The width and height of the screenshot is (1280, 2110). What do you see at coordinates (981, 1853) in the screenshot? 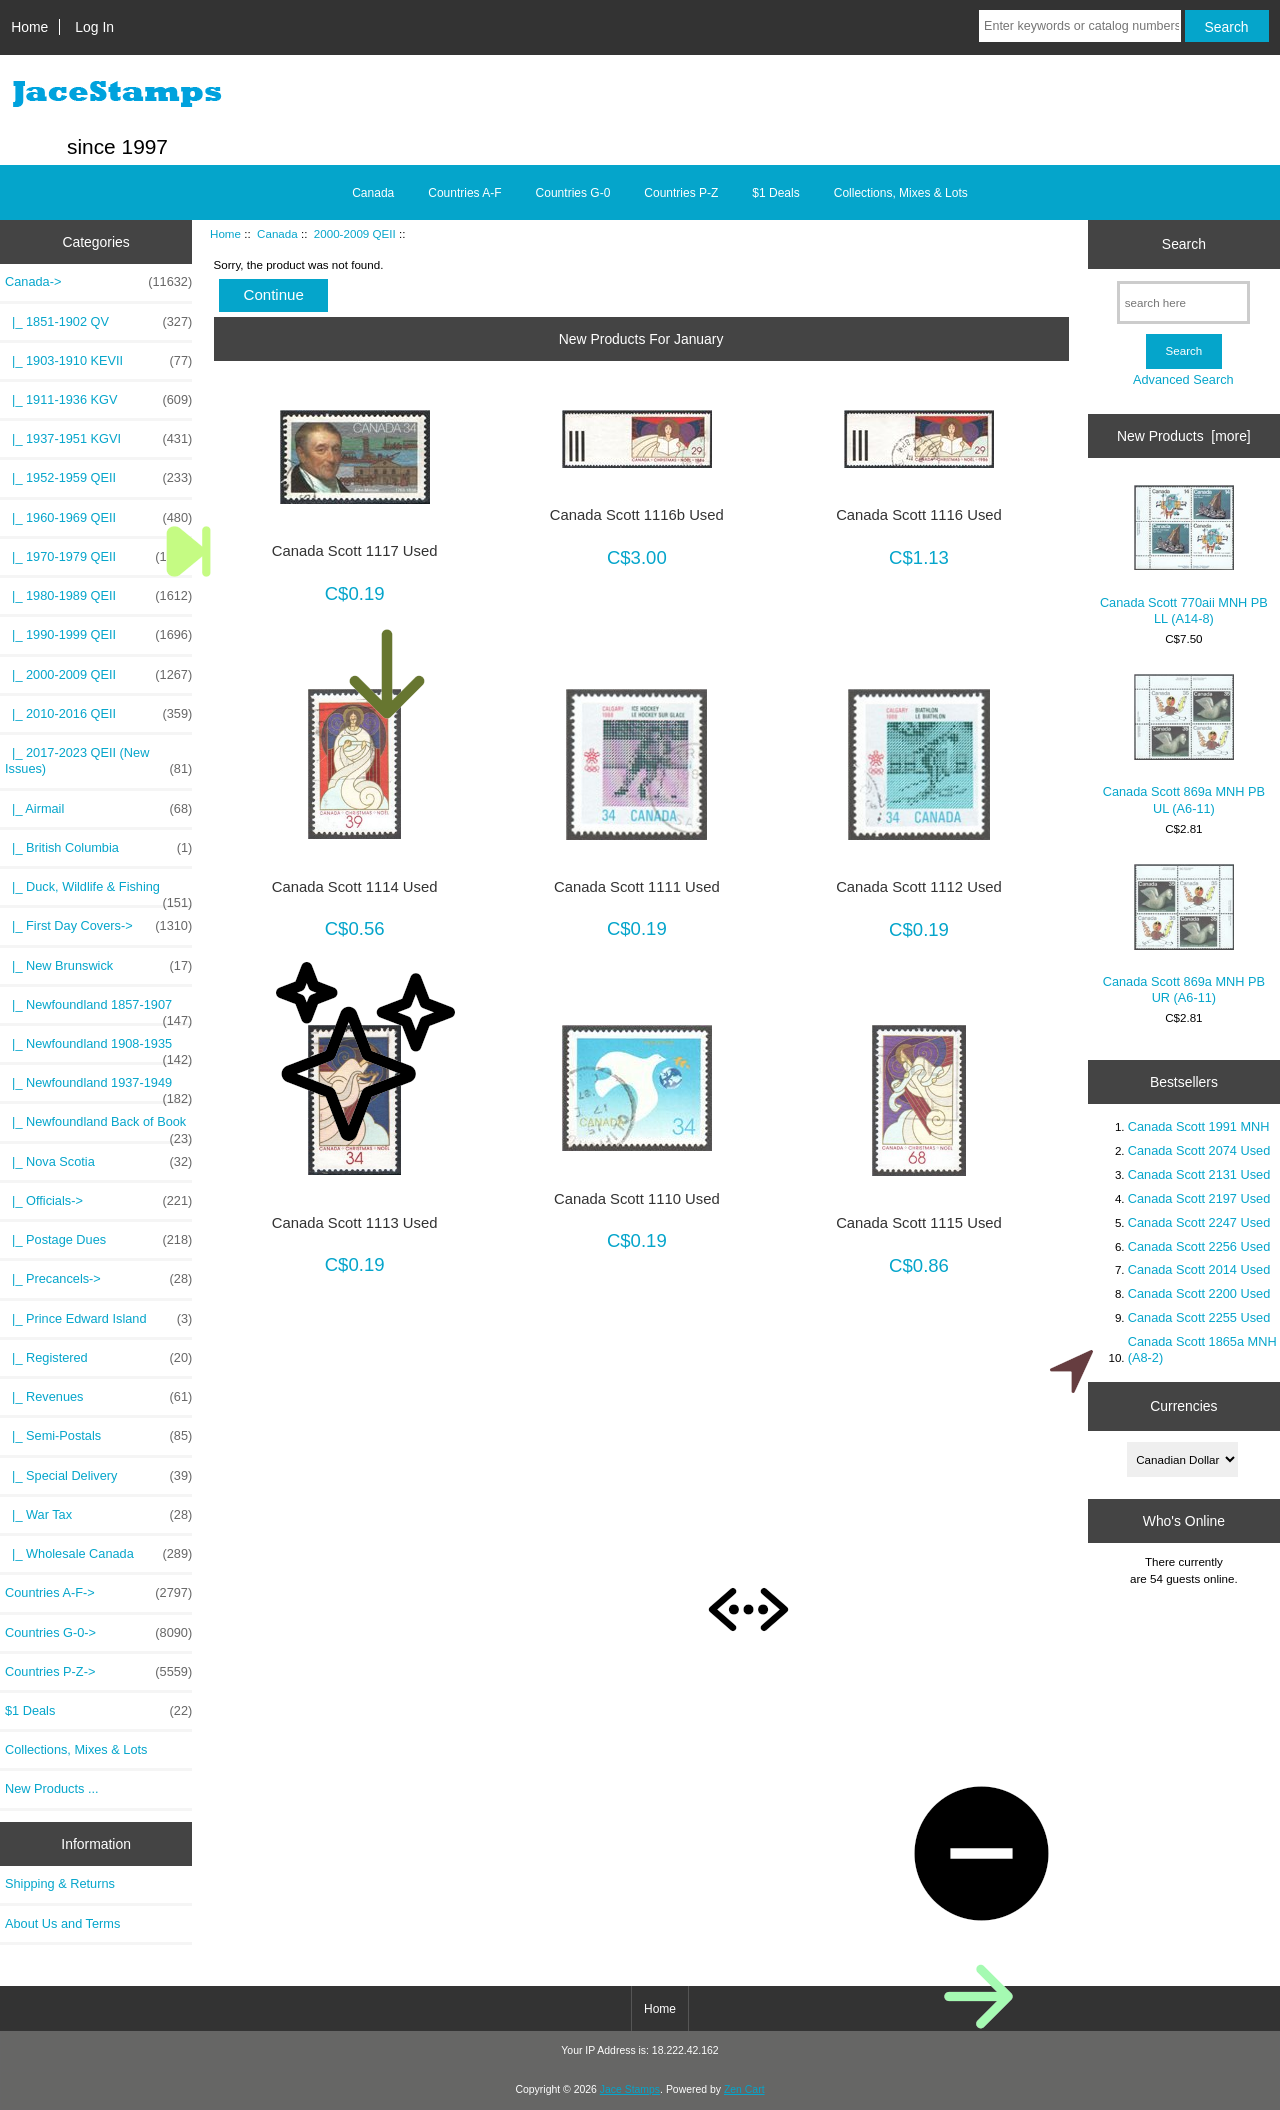
I see `remove an item from a list` at bounding box center [981, 1853].